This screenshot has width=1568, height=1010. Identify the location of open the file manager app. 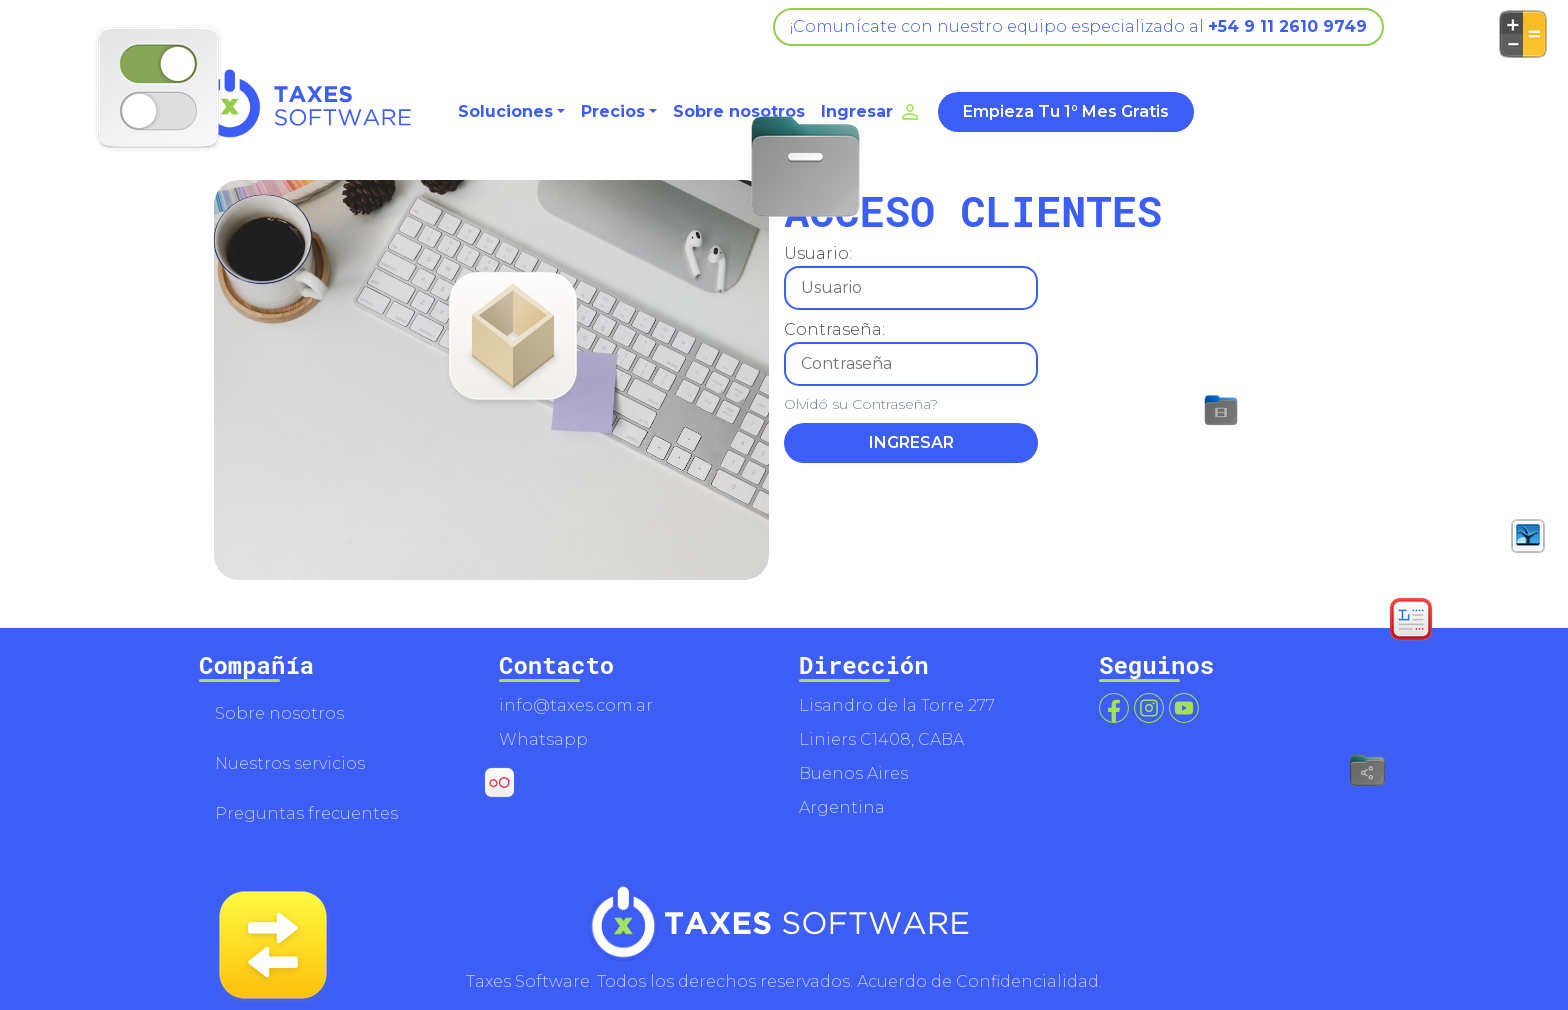
(805, 166).